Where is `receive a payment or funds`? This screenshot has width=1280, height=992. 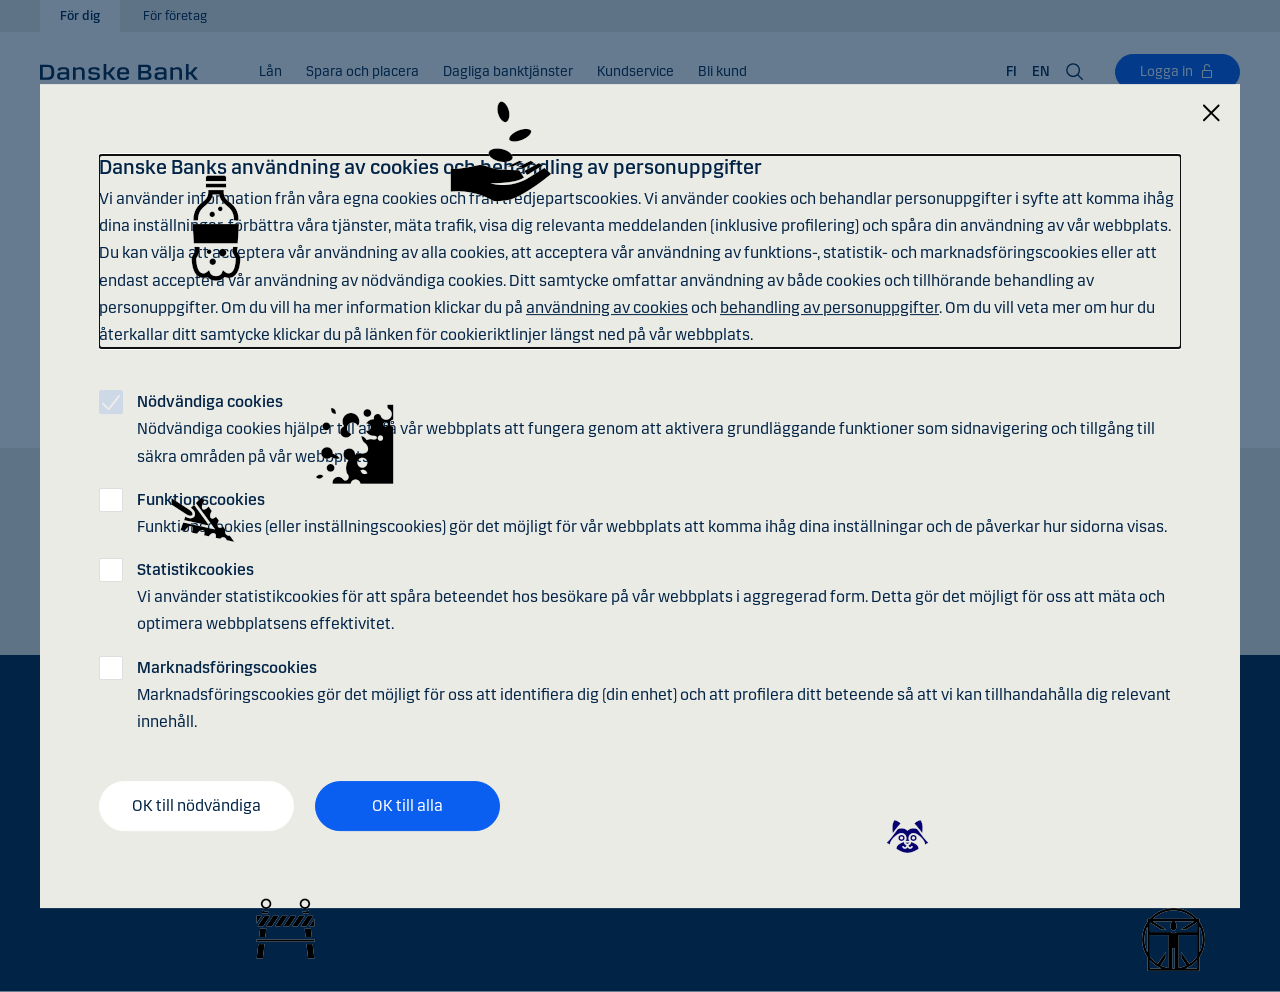 receive a payment or funds is located at coordinates (501, 151).